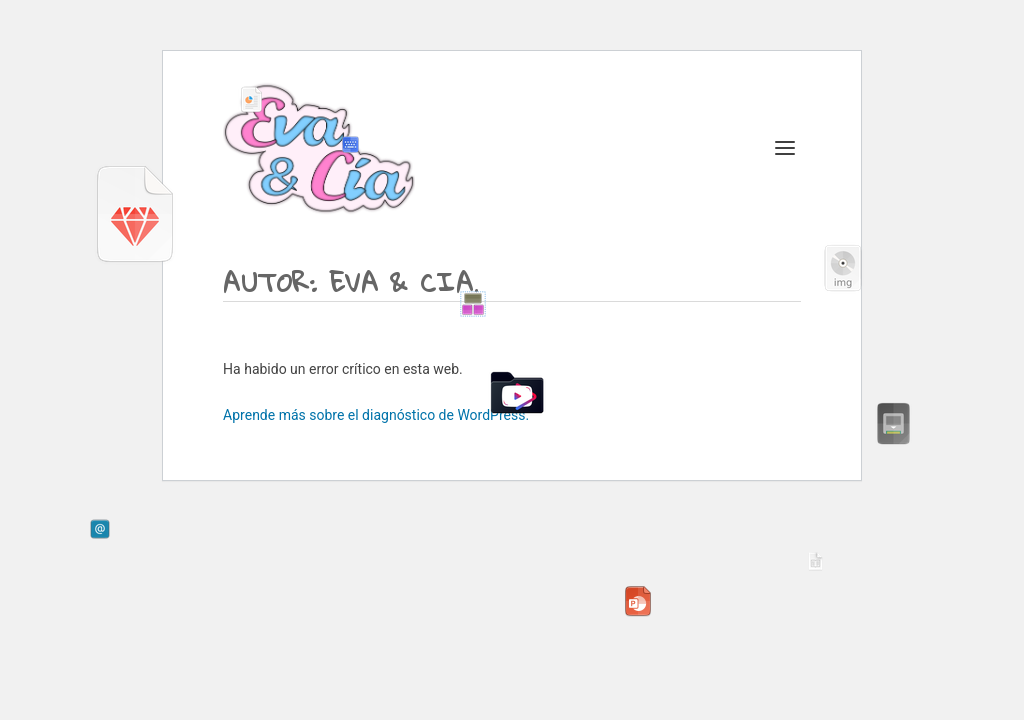 Image resolution: width=1024 pixels, height=720 pixels. I want to click on a mobipocket ebook file, so click(815, 561).